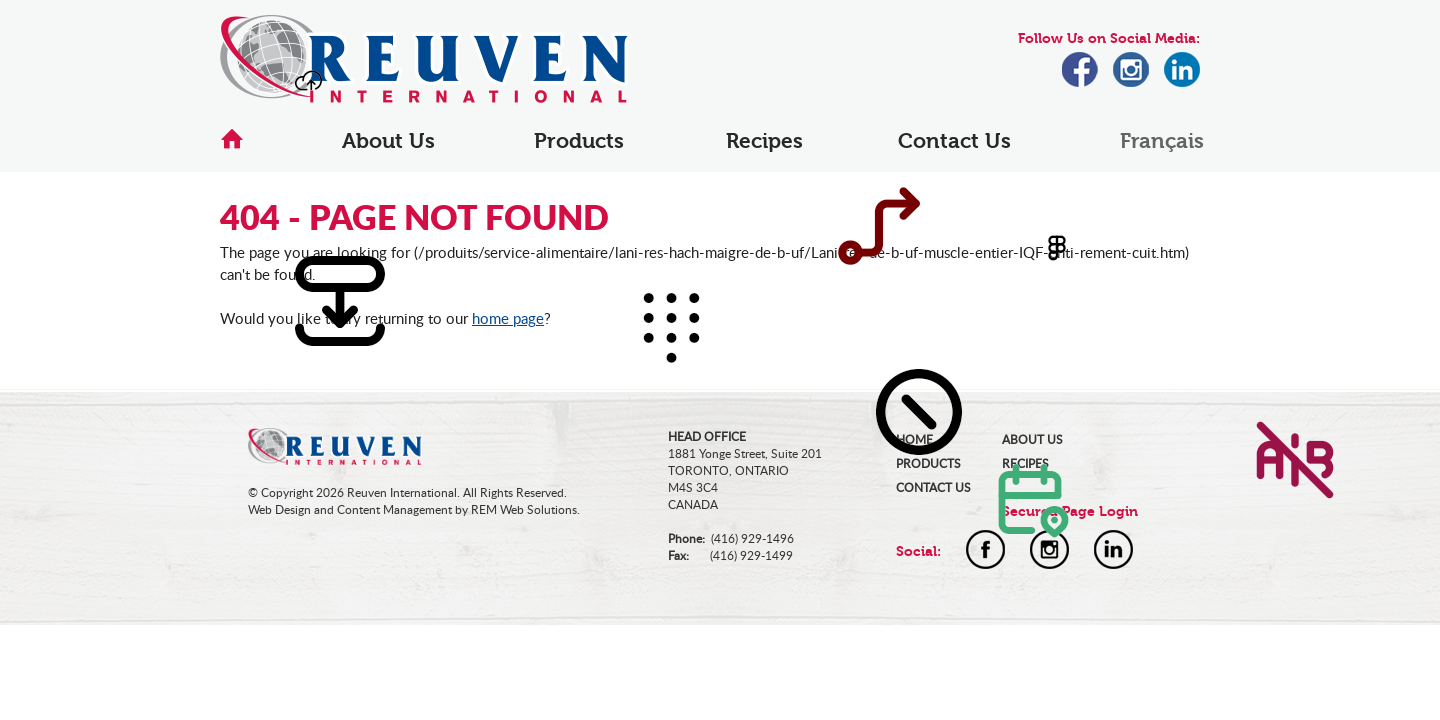  Describe the element at coordinates (919, 412) in the screenshot. I see `indicates a prohibited or restricted action` at that location.